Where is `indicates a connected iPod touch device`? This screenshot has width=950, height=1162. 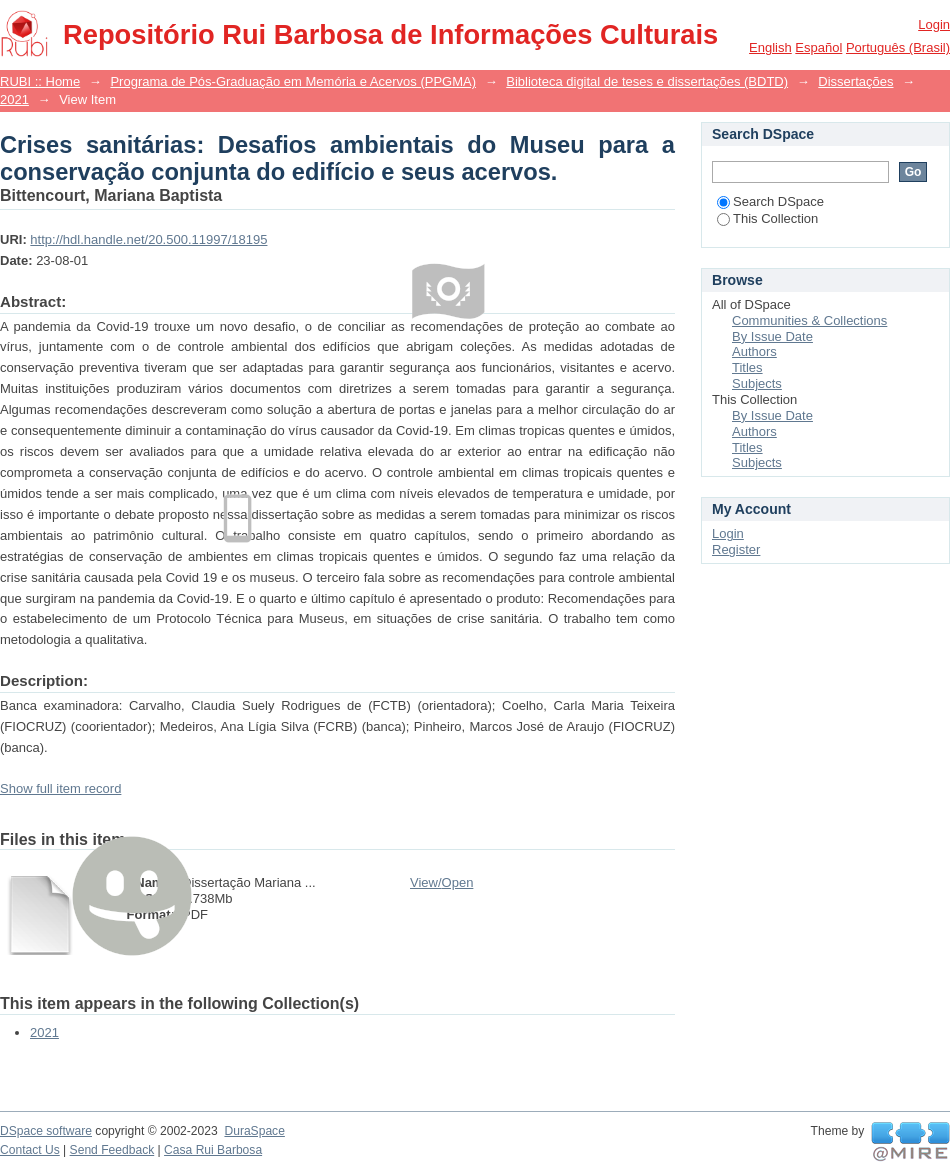
indicates a connected iPod touch device is located at coordinates (237, 518).